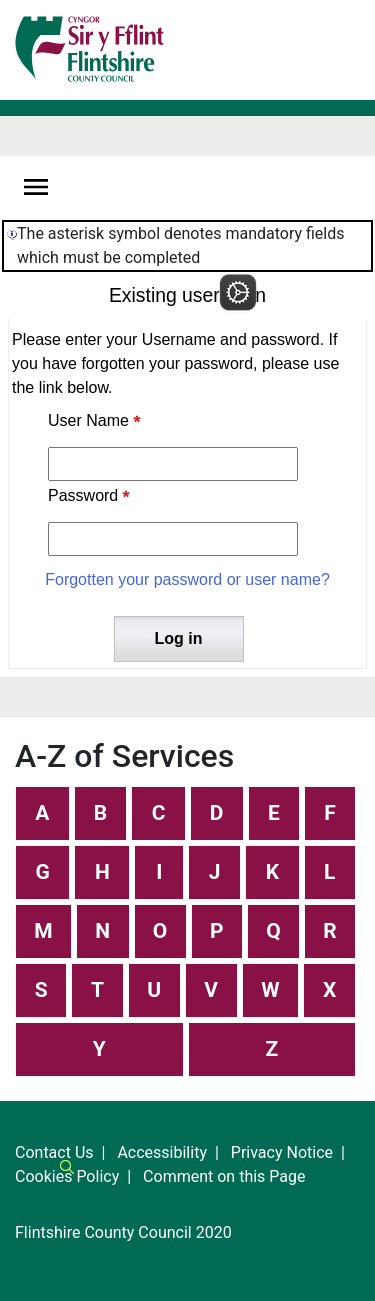 This screenshot has width=375, height=1301. I want to click on zoom in or increase magnification, so click(67, 1167).